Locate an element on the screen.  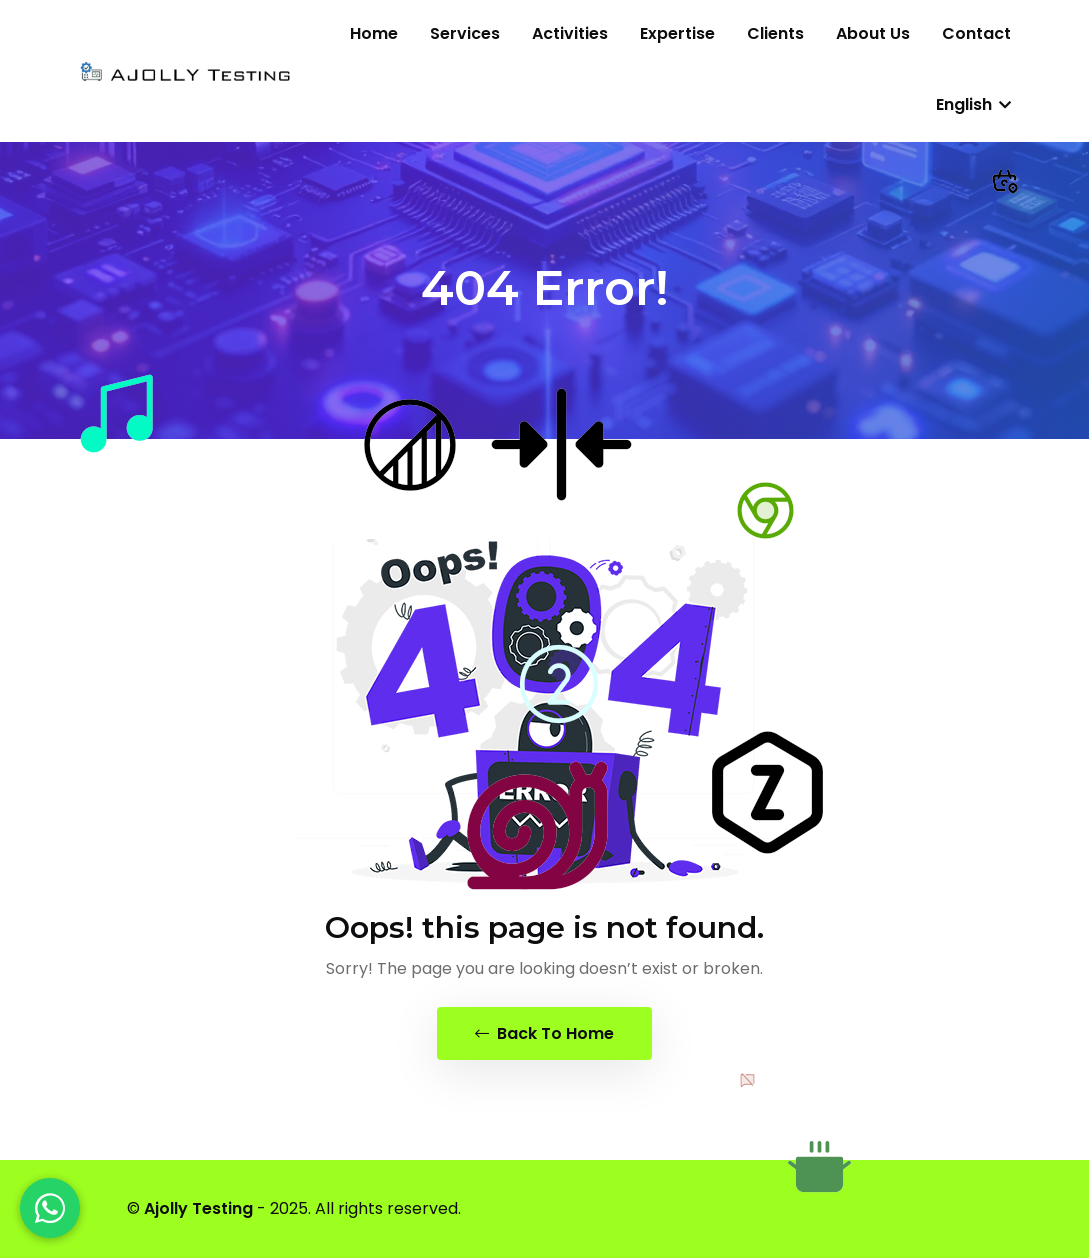
access music library or audio files is located at coordinates (121, 415).